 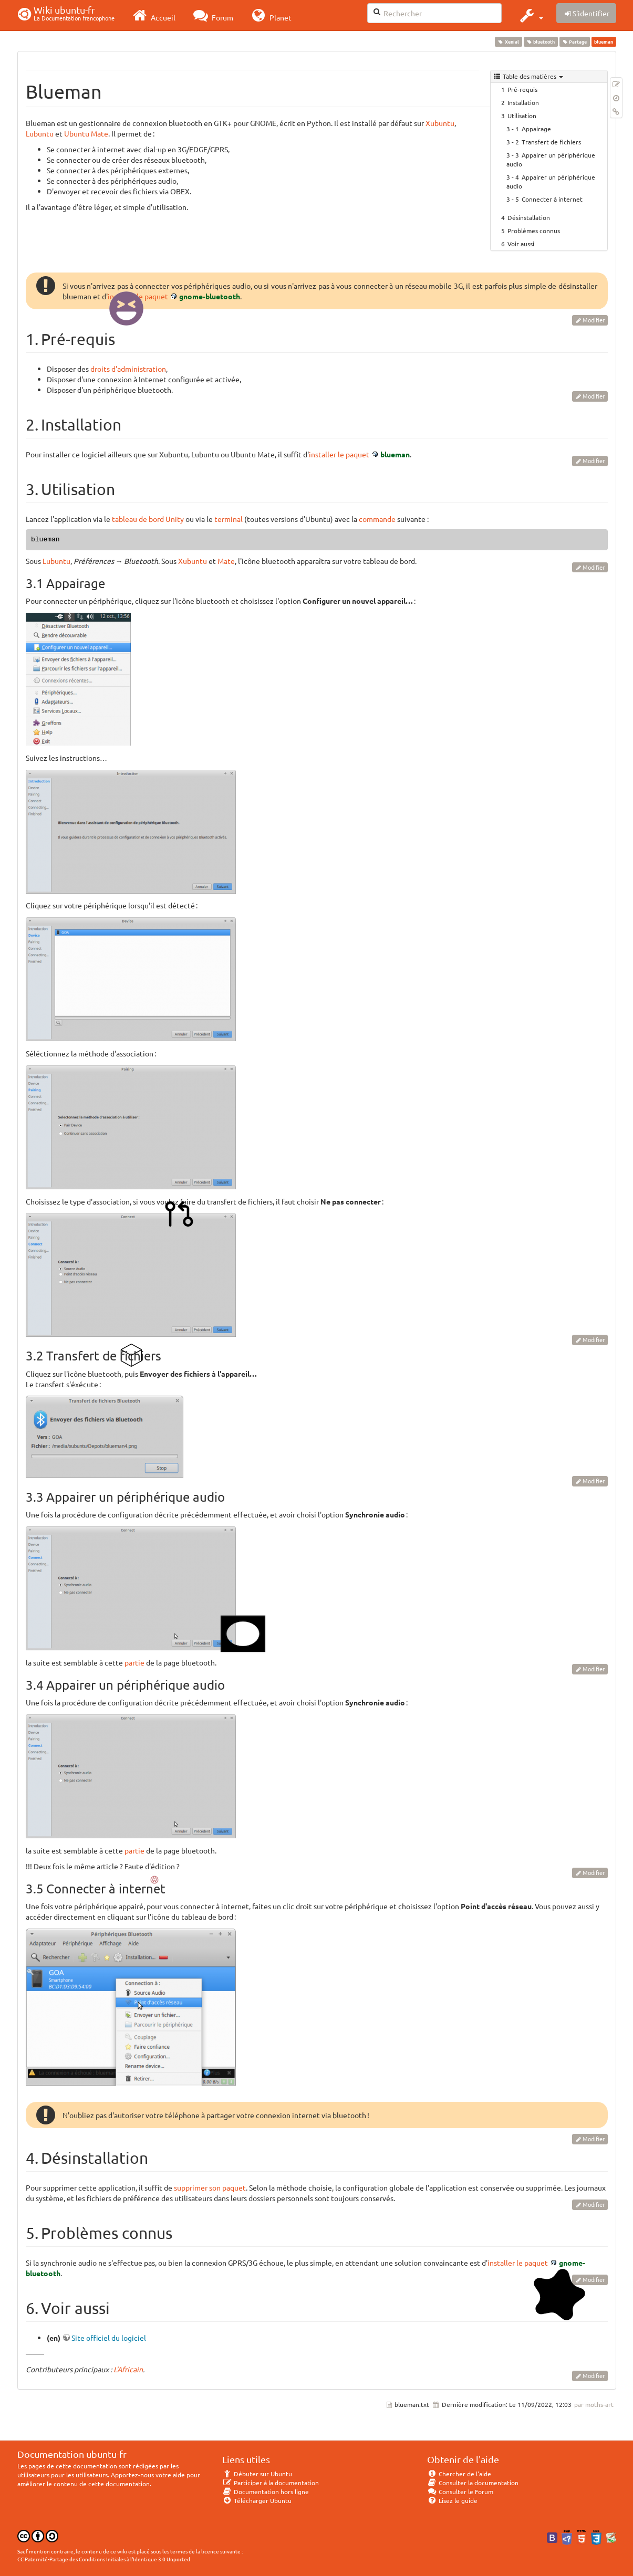 What do you see at coordinates (179, 1214) in the screenshot?
I see `create a new pull request` at bounding box center [179, 1214].